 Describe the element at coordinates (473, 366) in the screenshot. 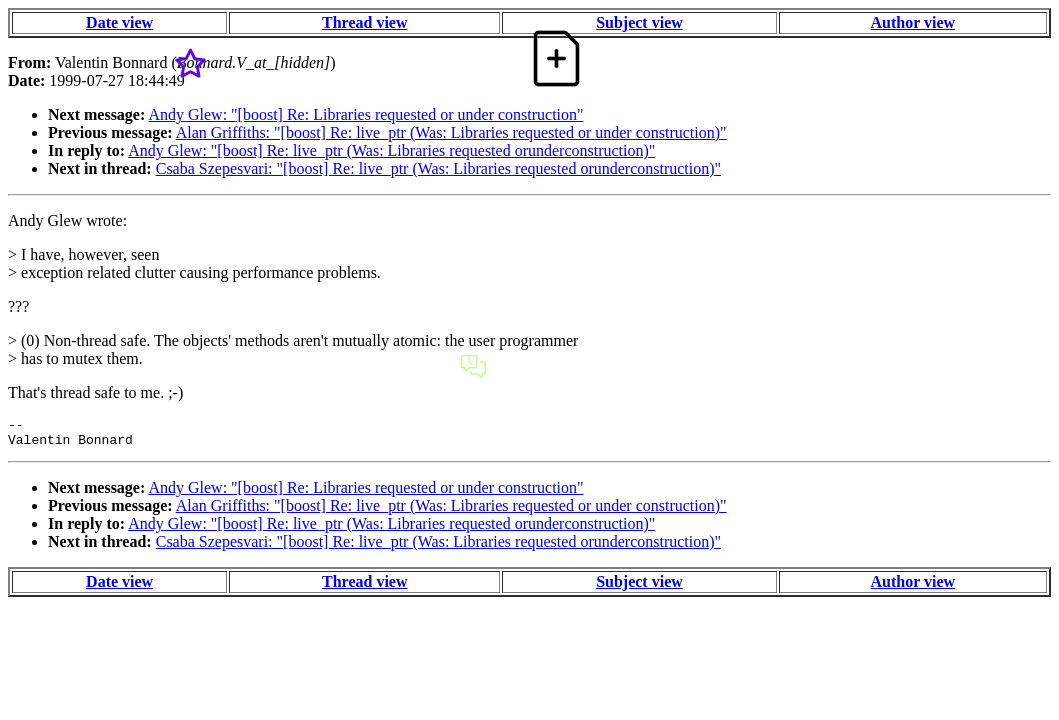

I see `indicates an outdated or stale discussion thread` at that location.